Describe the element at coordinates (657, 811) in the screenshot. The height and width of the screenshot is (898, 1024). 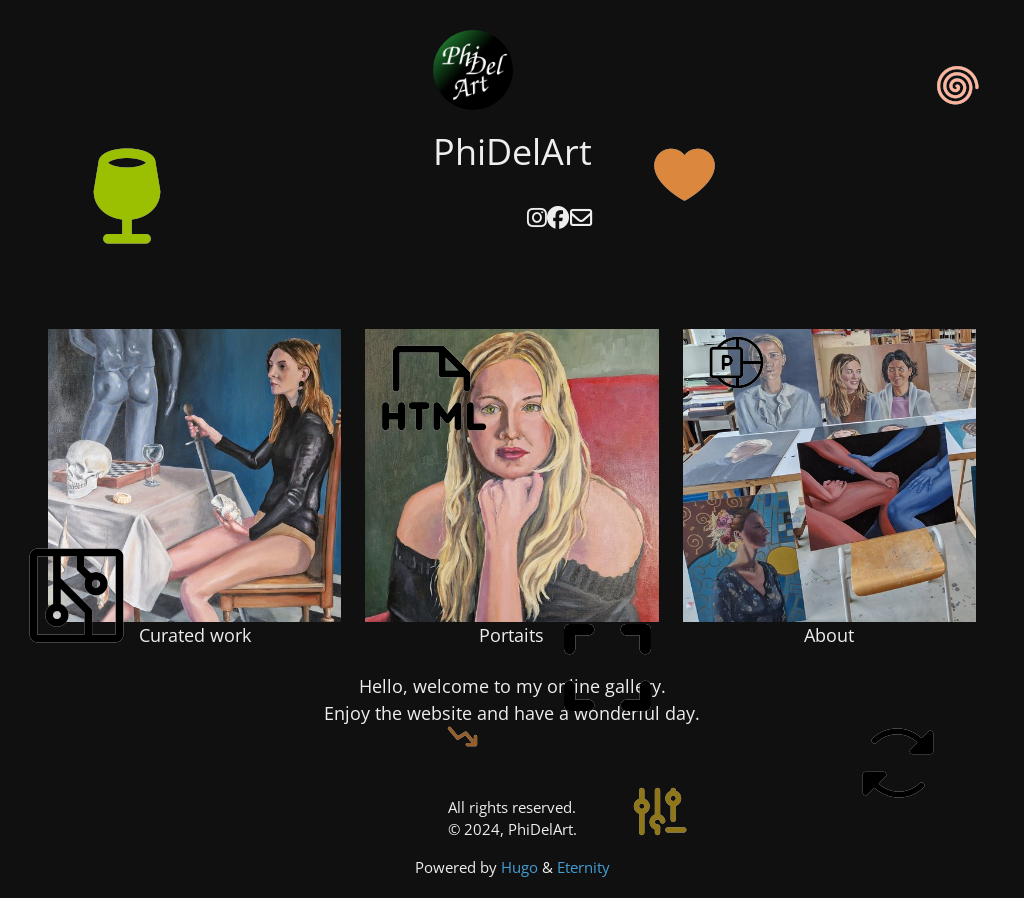
I see `remove a filter or adjustment setting` at that location.